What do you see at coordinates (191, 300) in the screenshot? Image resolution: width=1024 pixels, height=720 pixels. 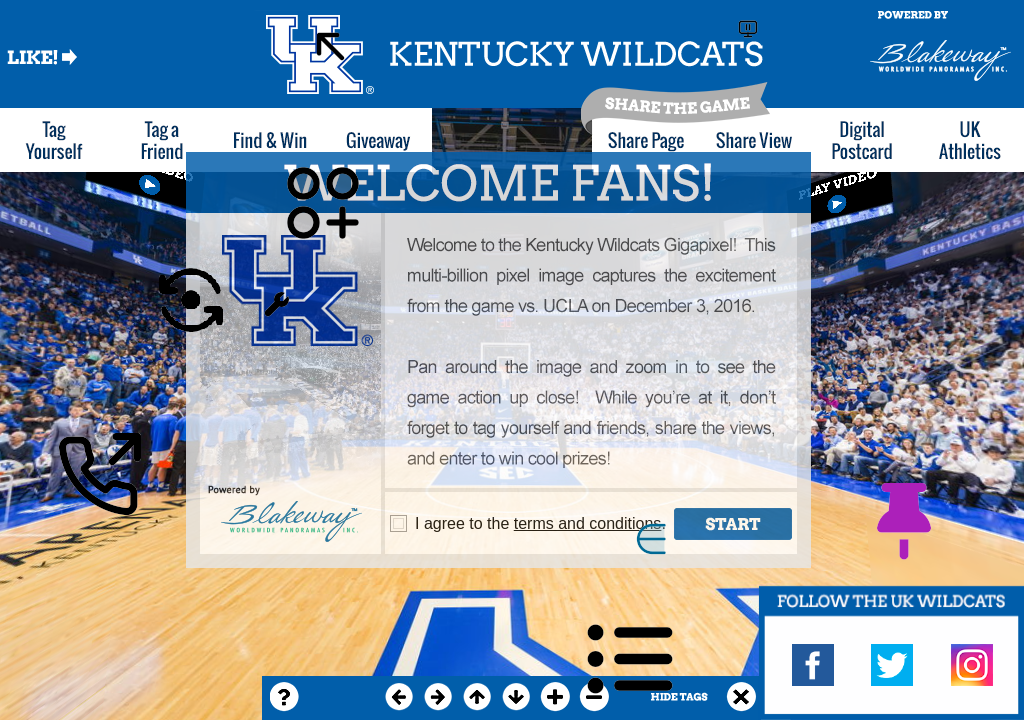 I see `switch between front and rear camera` at bounding box center [191, 300].